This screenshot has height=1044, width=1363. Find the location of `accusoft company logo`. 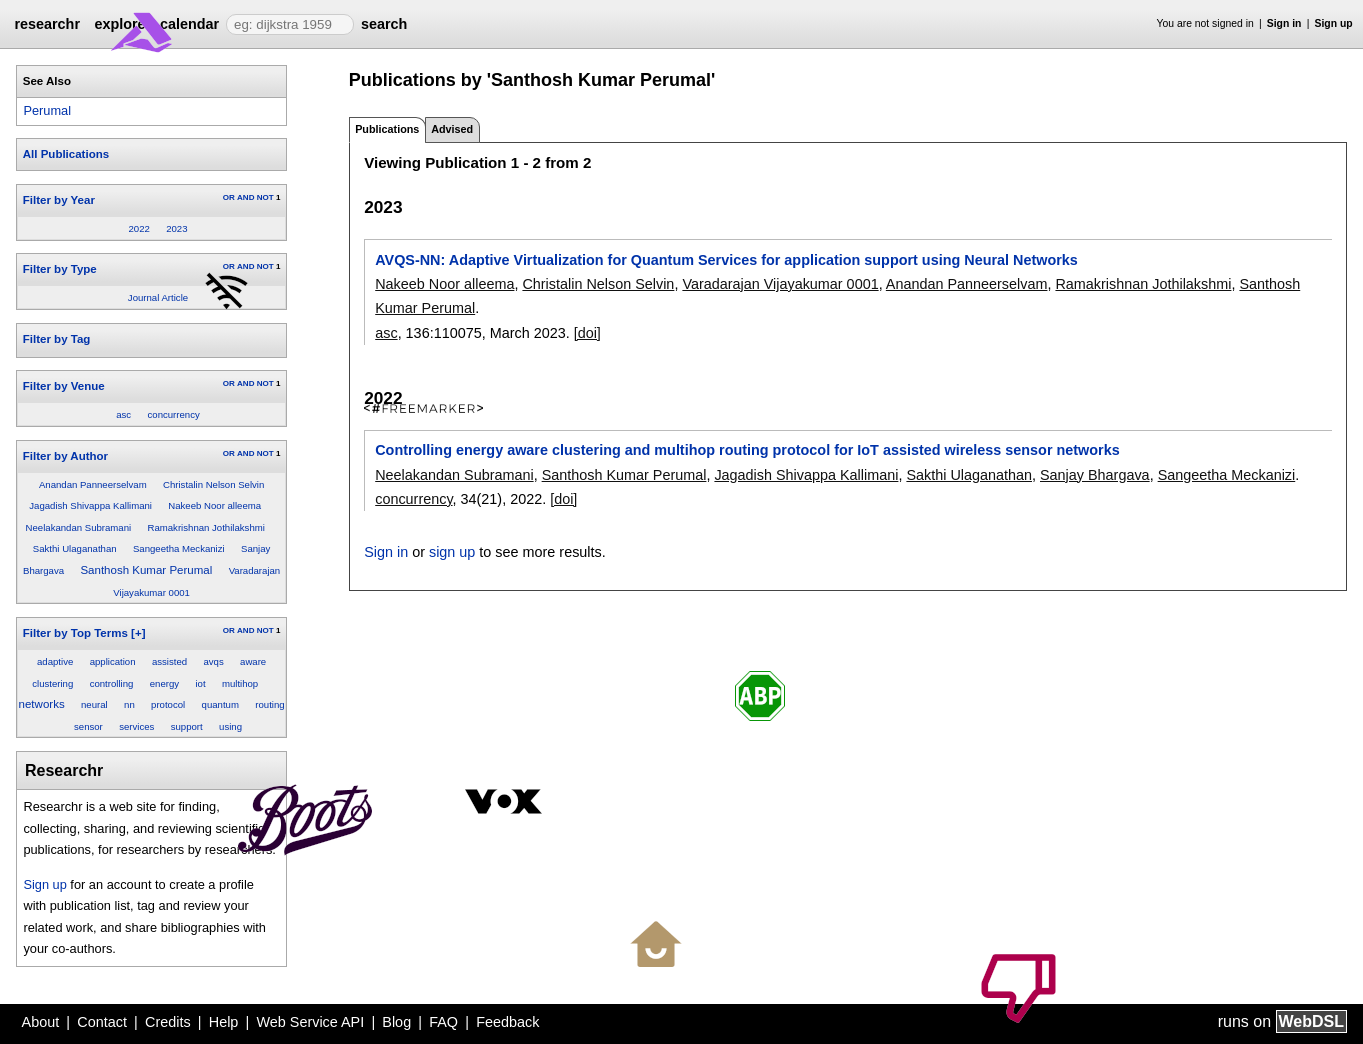

accusoft company logo is located at coordinates (141, 32).